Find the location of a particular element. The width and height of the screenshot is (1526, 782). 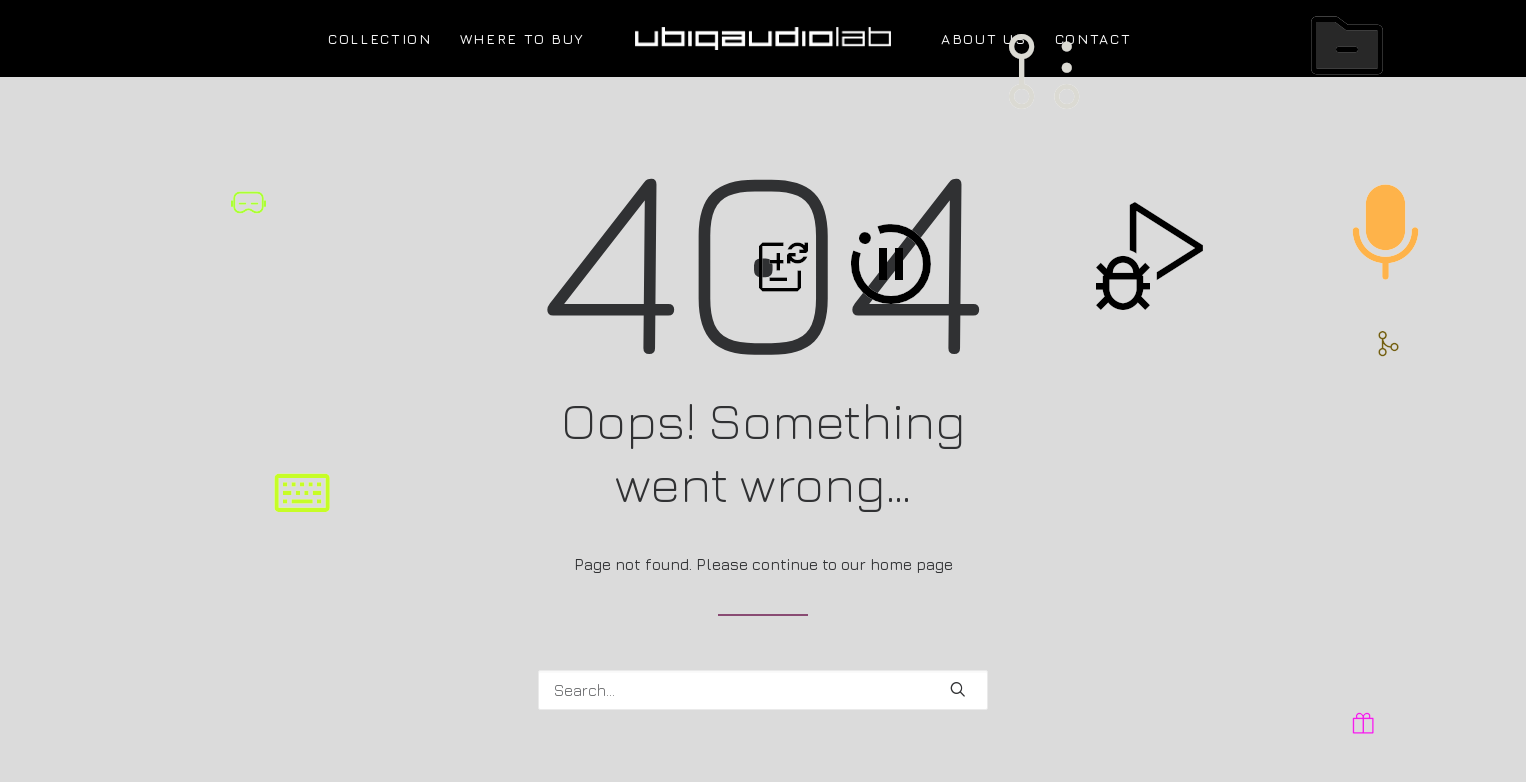

draft pull request awaiting review is located at coordinates (1044, 69).